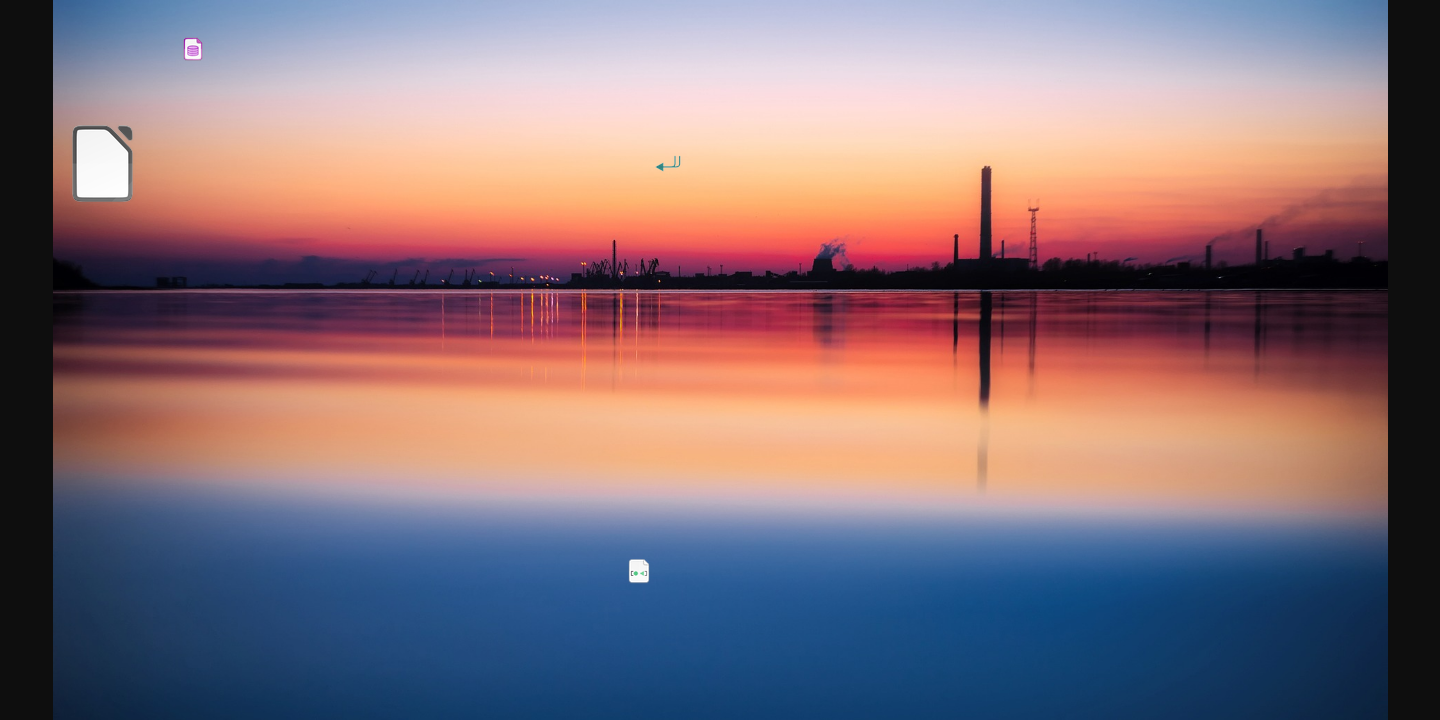 This screenshot has width=1440, height=720. Describe the element at coordinates (639, 571) in the screenshot. I see `a systemd unit configuration file` at that location.